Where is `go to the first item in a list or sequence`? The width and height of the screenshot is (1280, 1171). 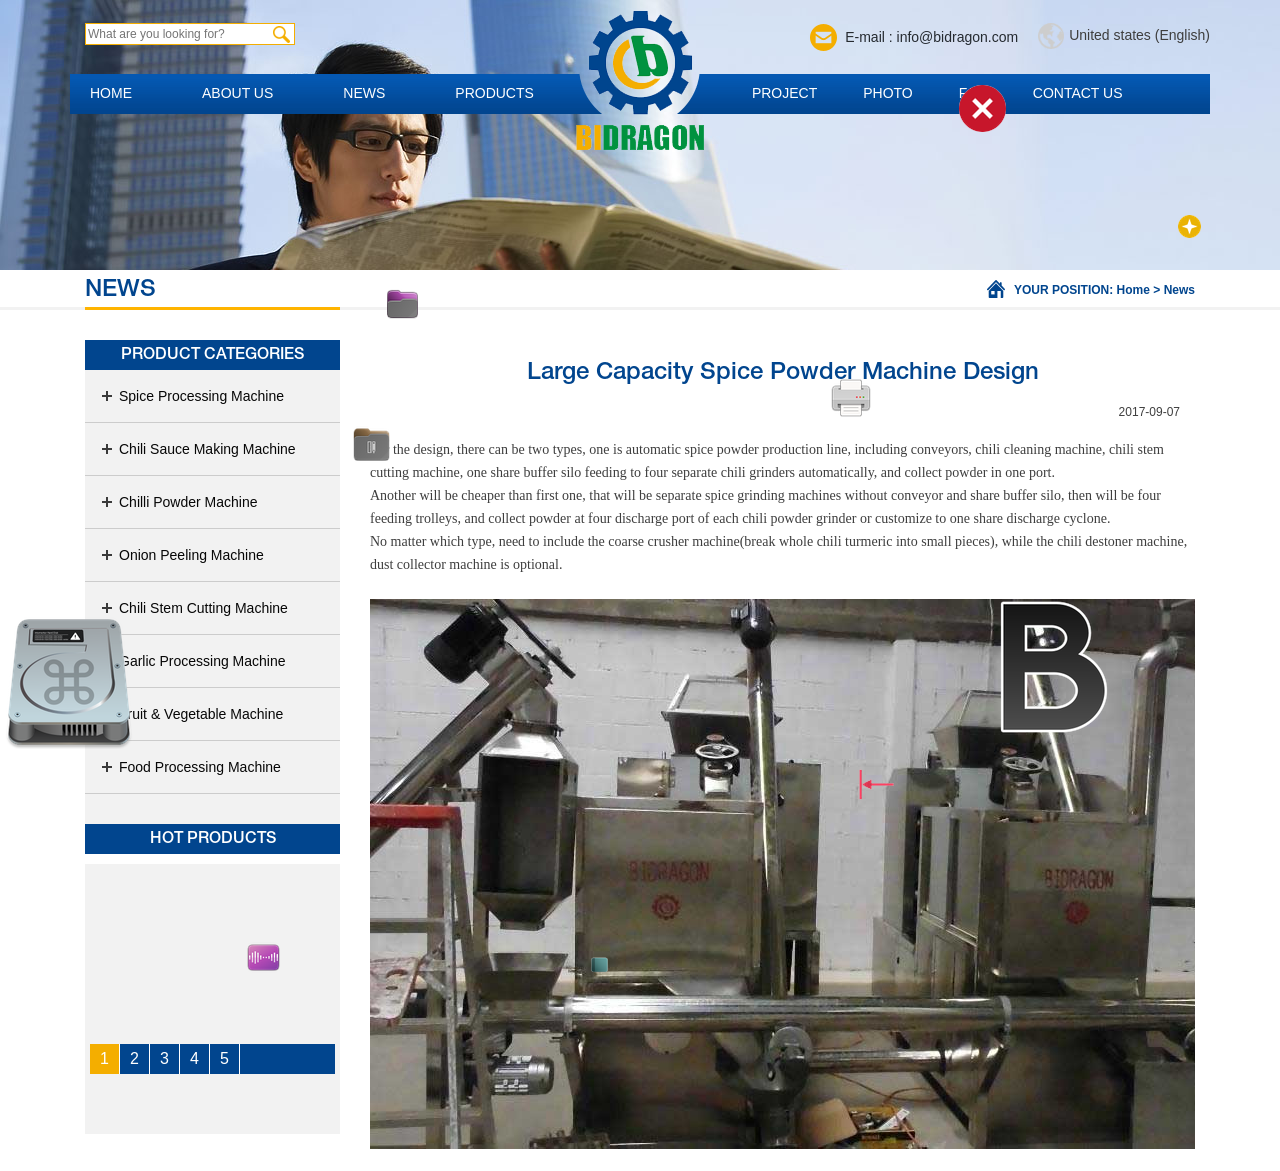
go to the first item in a list or sequence is located at coordinates (876, 784).